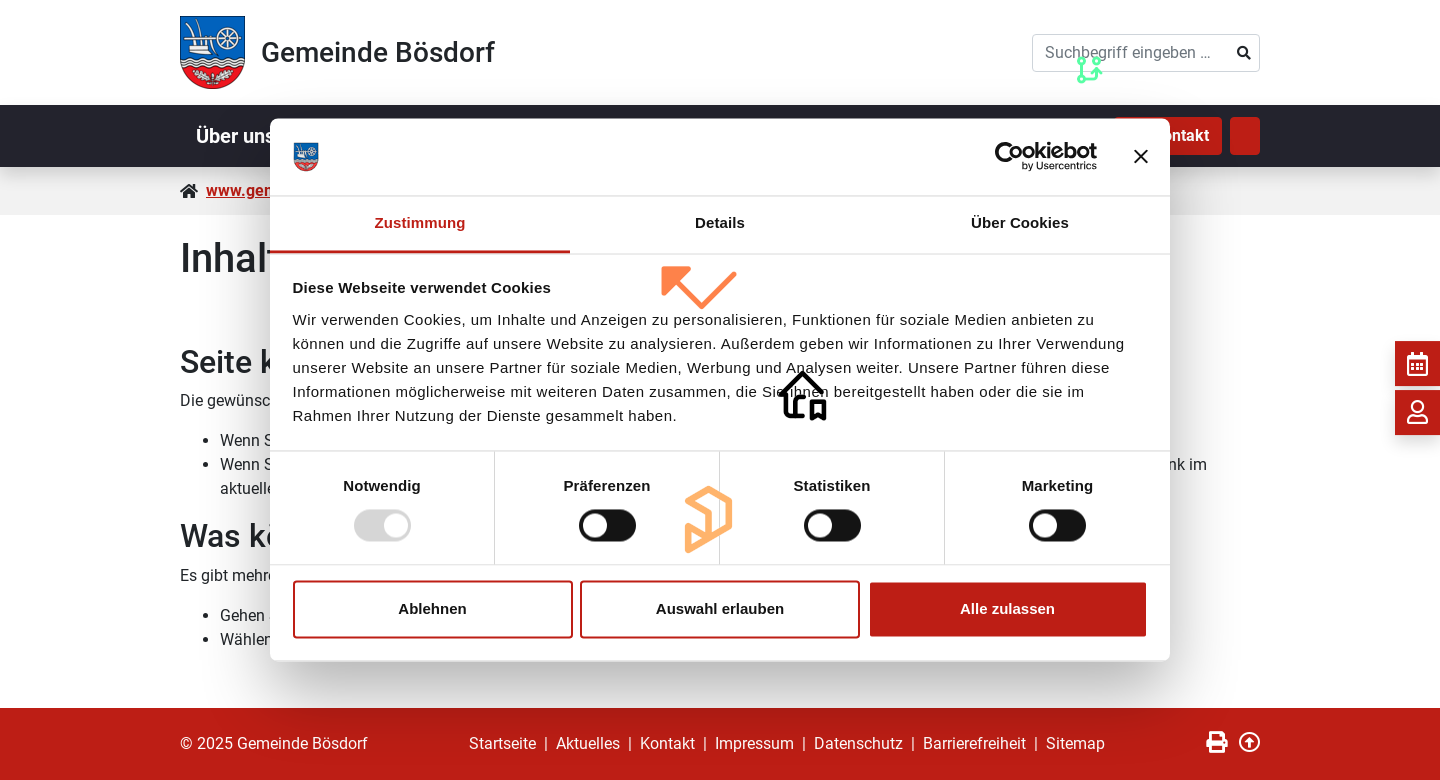  What do you see at coordinates (802, 394) in the screenshot?
I see `save or bookmark a home listing` at bounding box center [802, 394].